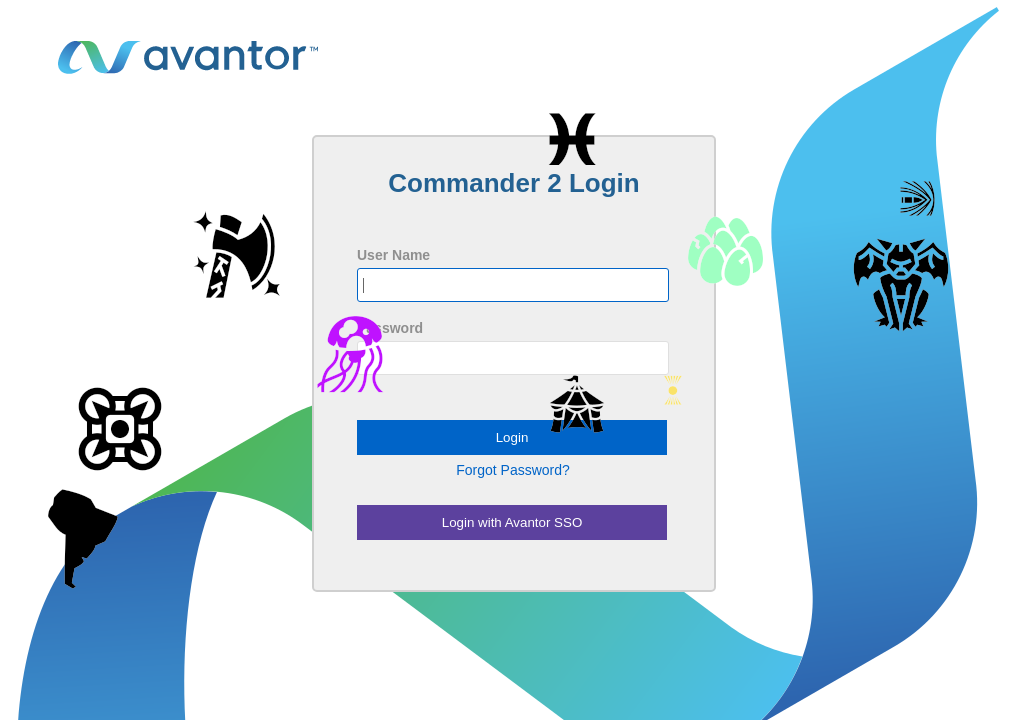 The width and height of the screenshot is (1024, 720). What do you see at coordinates (120, 429) in the screenshot?
I see `launch drone or quadcopter controls` at bounding box center [120, 429].